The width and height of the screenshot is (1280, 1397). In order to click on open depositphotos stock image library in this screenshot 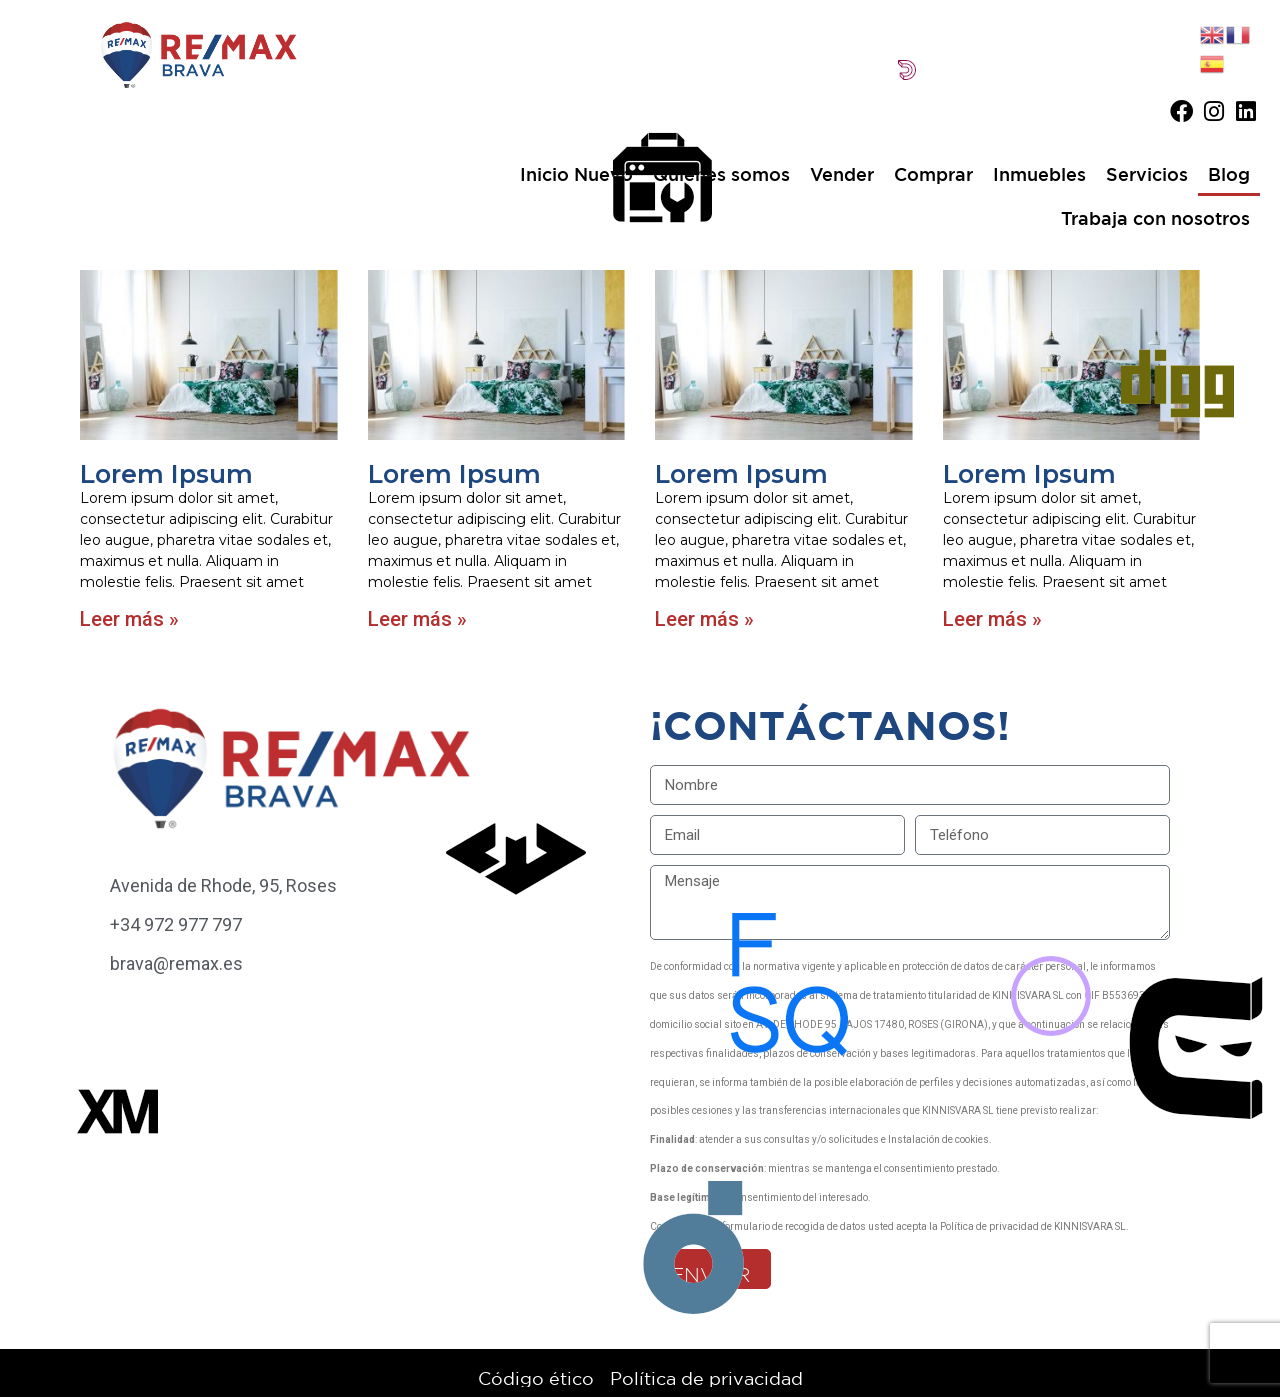, I will do `click(693, 1247)`.